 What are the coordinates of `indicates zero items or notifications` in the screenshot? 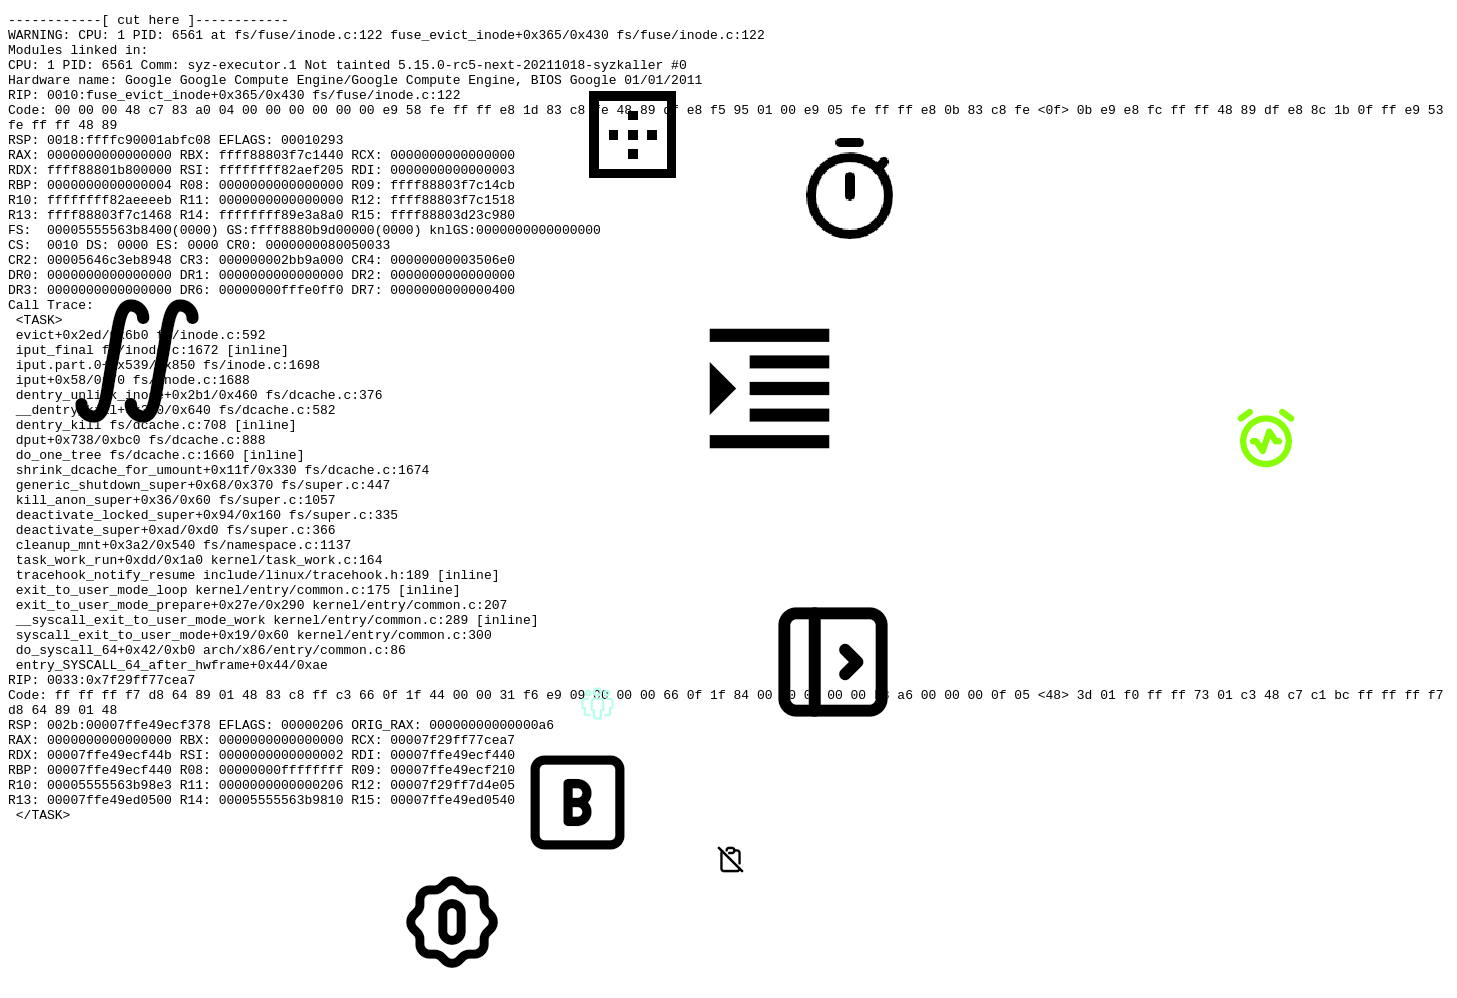 It's located at (452, 922).